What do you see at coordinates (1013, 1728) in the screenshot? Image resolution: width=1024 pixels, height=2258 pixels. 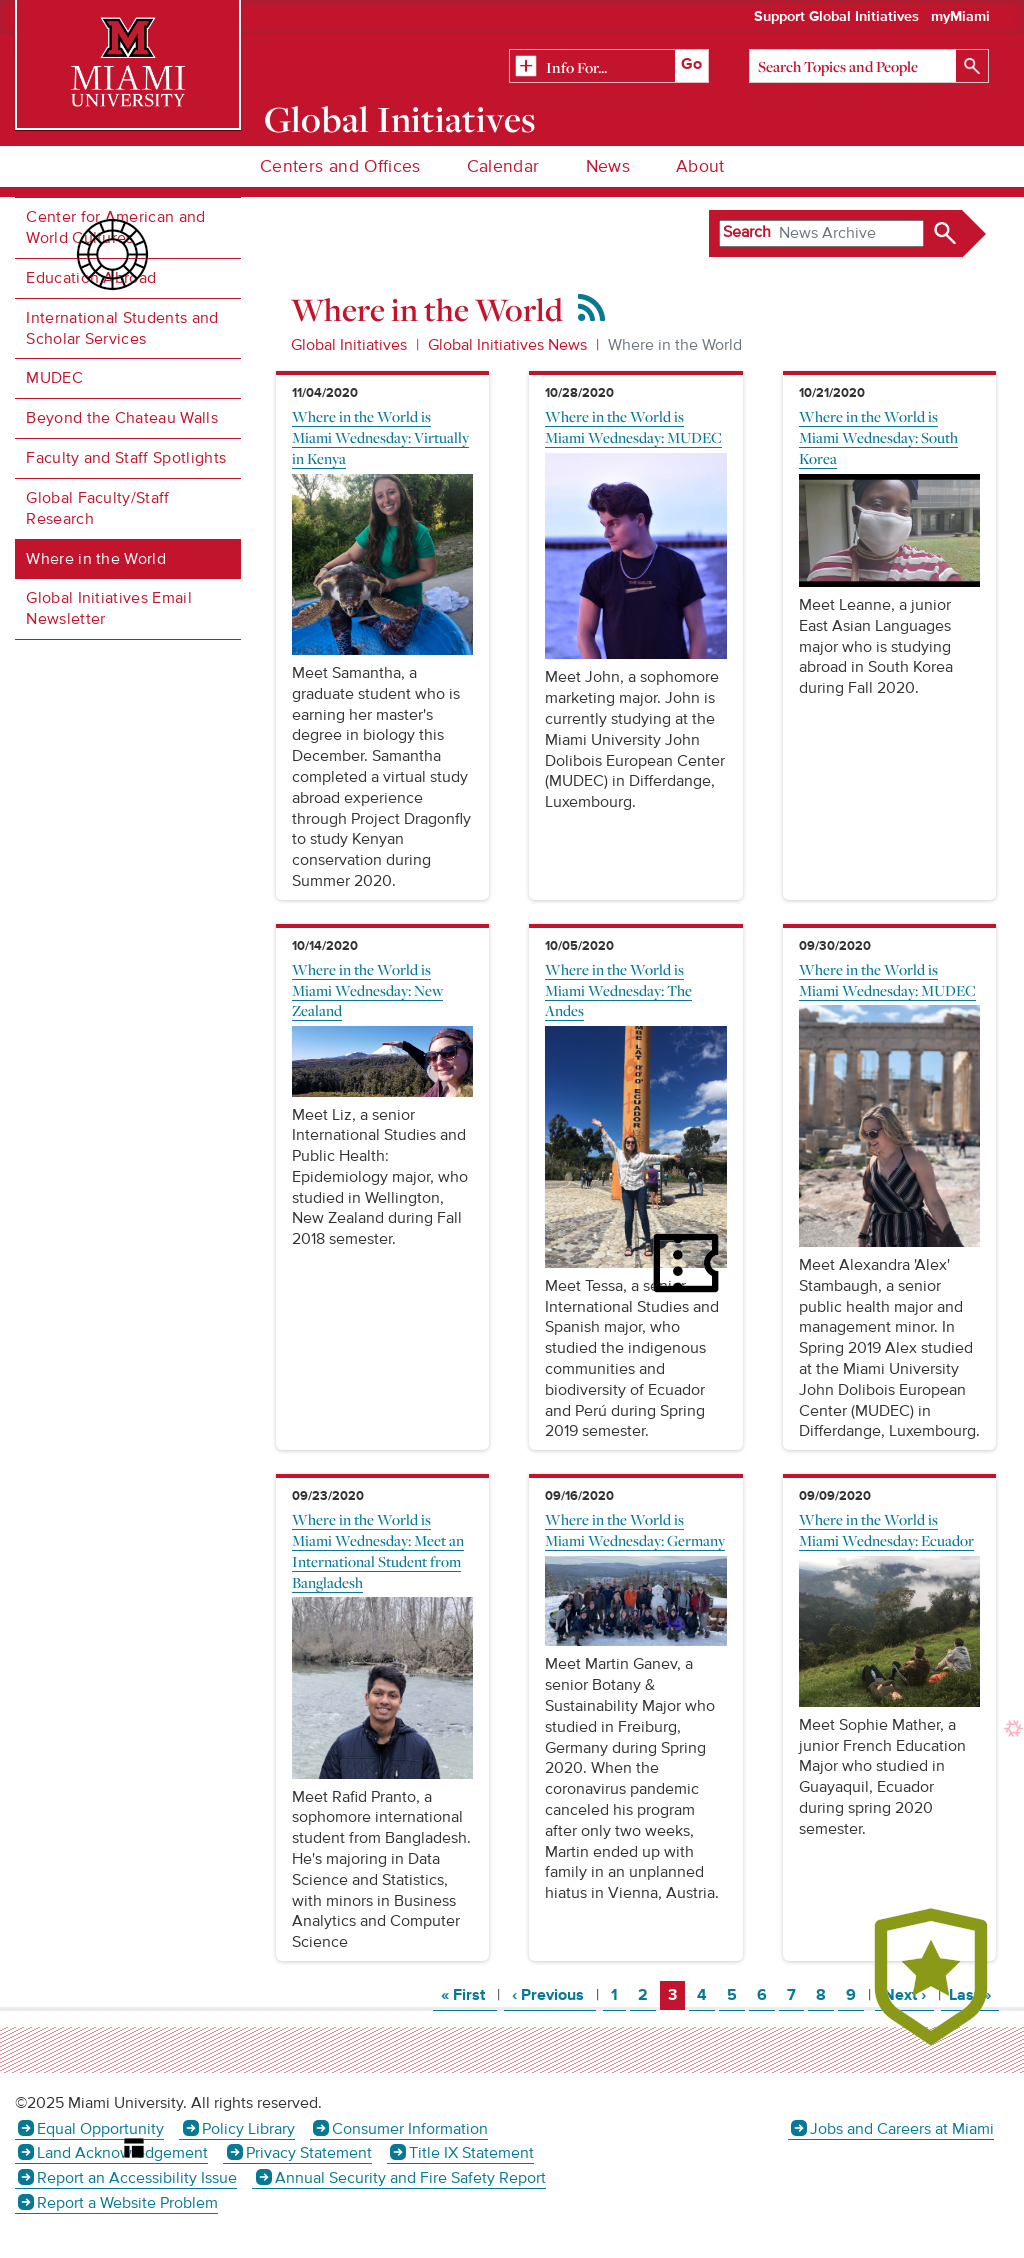 I see `NixOS Linux distribution logo` at bounding box center [1013, 1728].